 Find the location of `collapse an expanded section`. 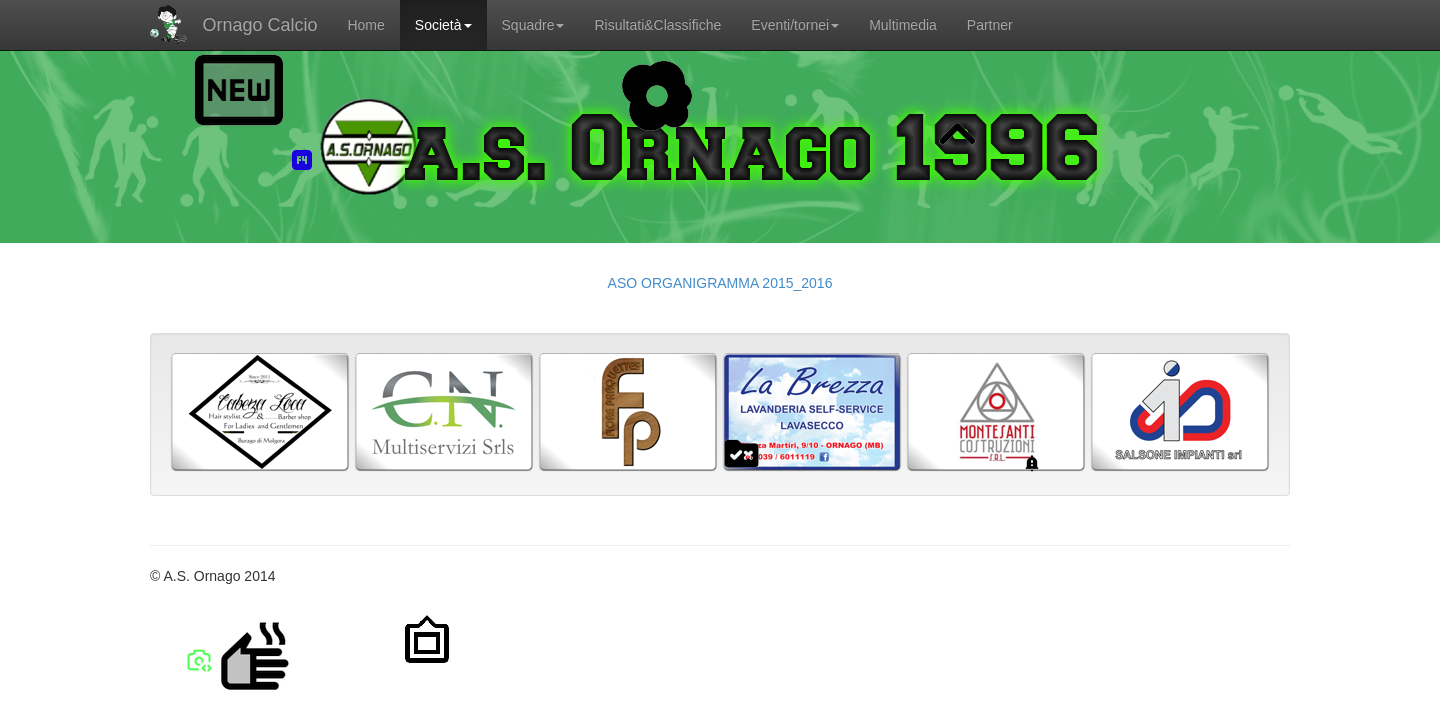

collapse an expanded section is located at coordinates (957, 134).